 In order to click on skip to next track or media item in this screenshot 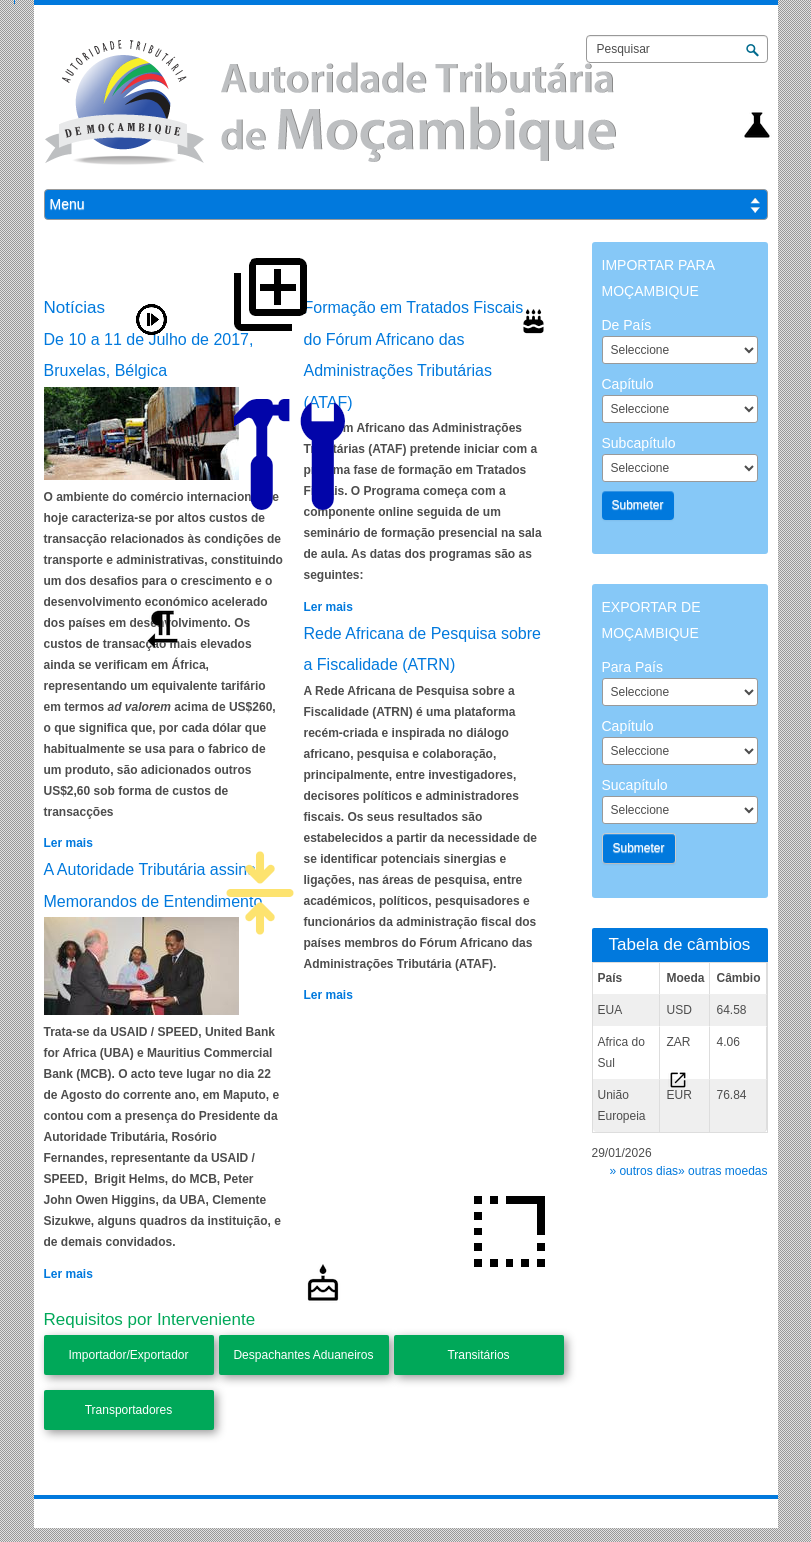, I will do `click(151, 319)`.